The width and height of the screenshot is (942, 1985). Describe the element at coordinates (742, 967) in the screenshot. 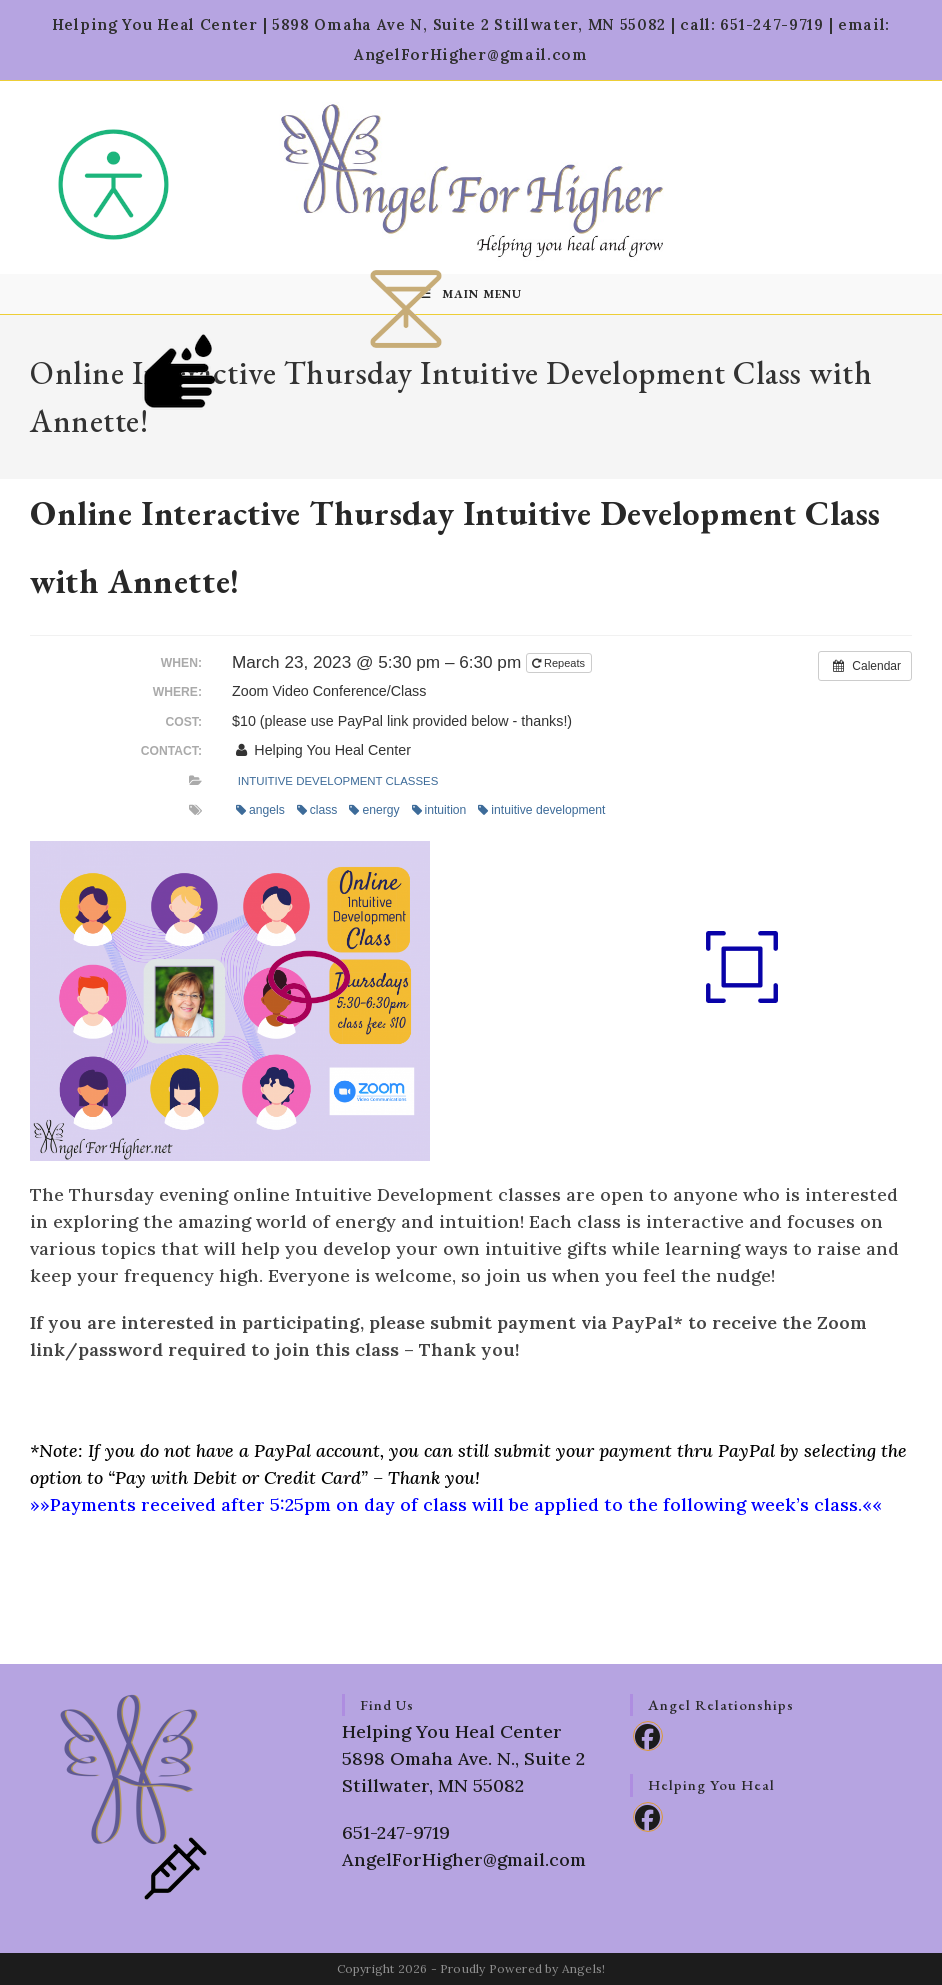

I see `scan a QR code or barcode` at that location.